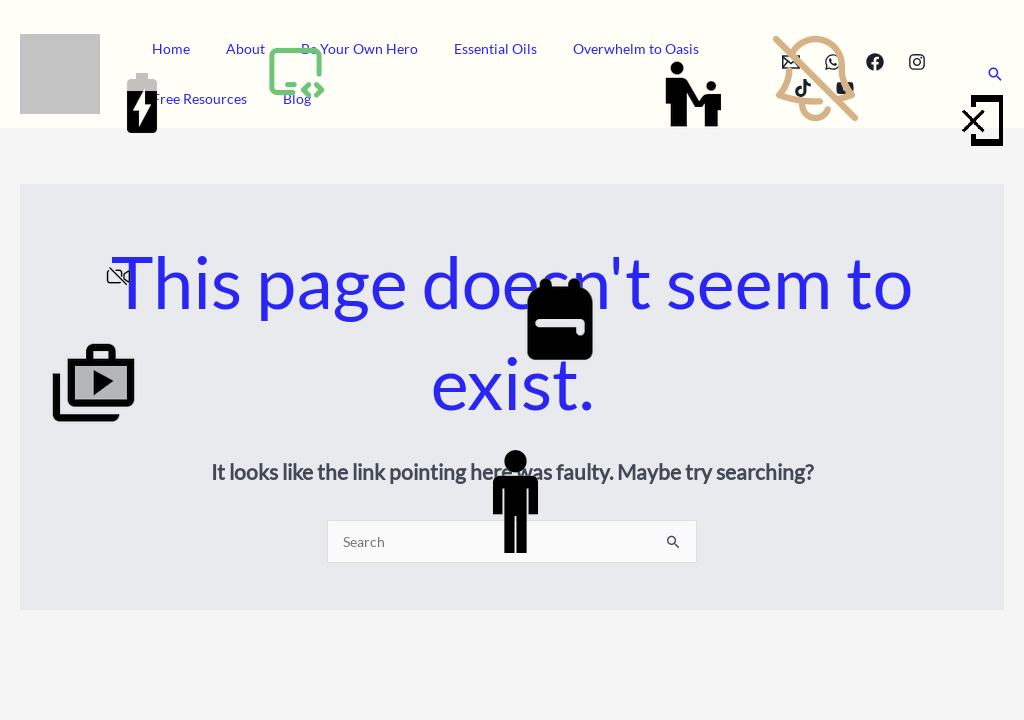  Describe the element at coordinates (515, 501) in the screenshot. I see `select male gender option` at that location.